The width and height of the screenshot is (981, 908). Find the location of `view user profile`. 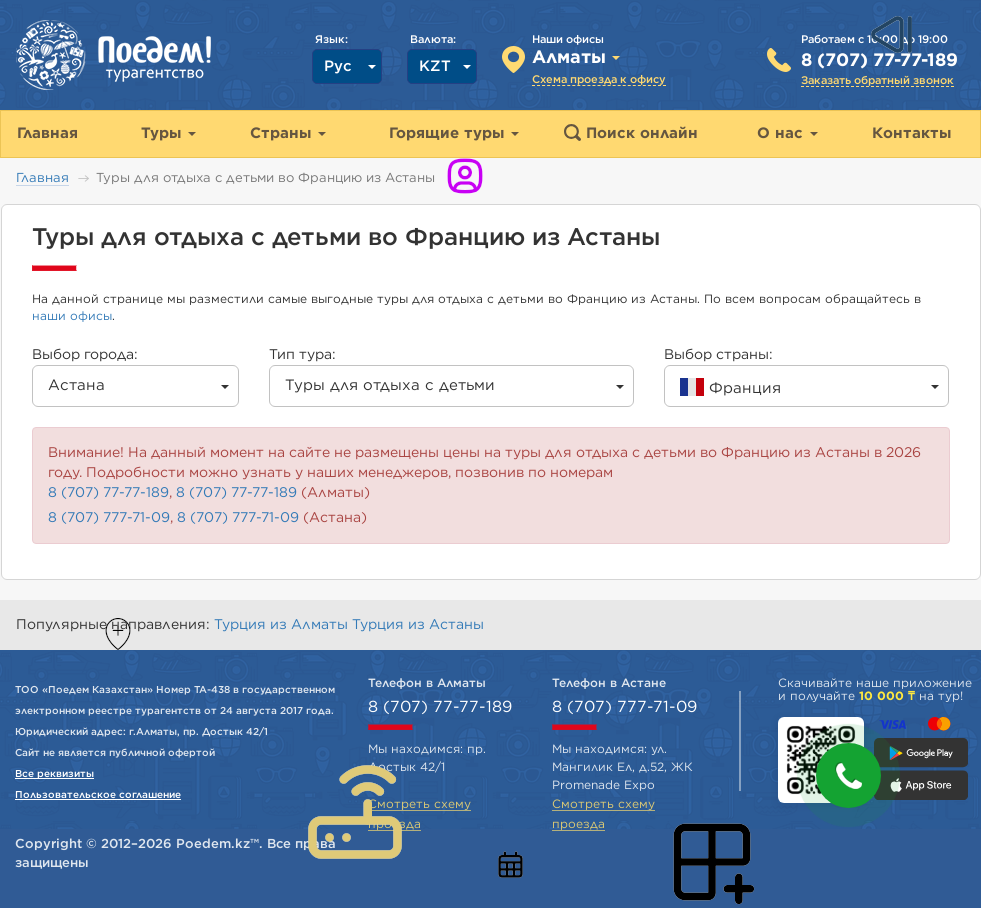

view user profile is located at coordinates (465, 176).